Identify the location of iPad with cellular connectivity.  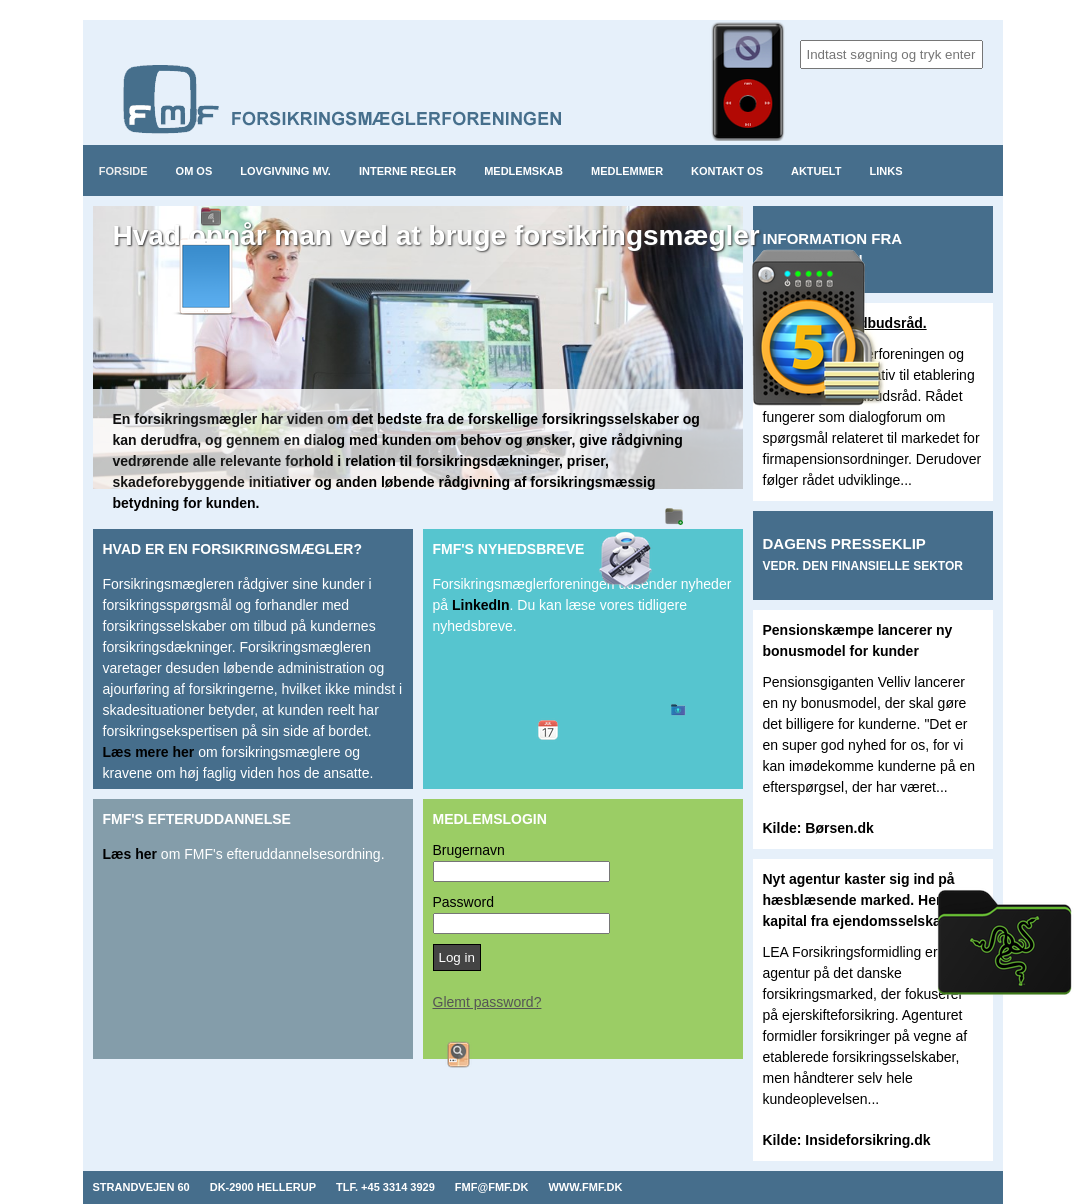
(206, 277).